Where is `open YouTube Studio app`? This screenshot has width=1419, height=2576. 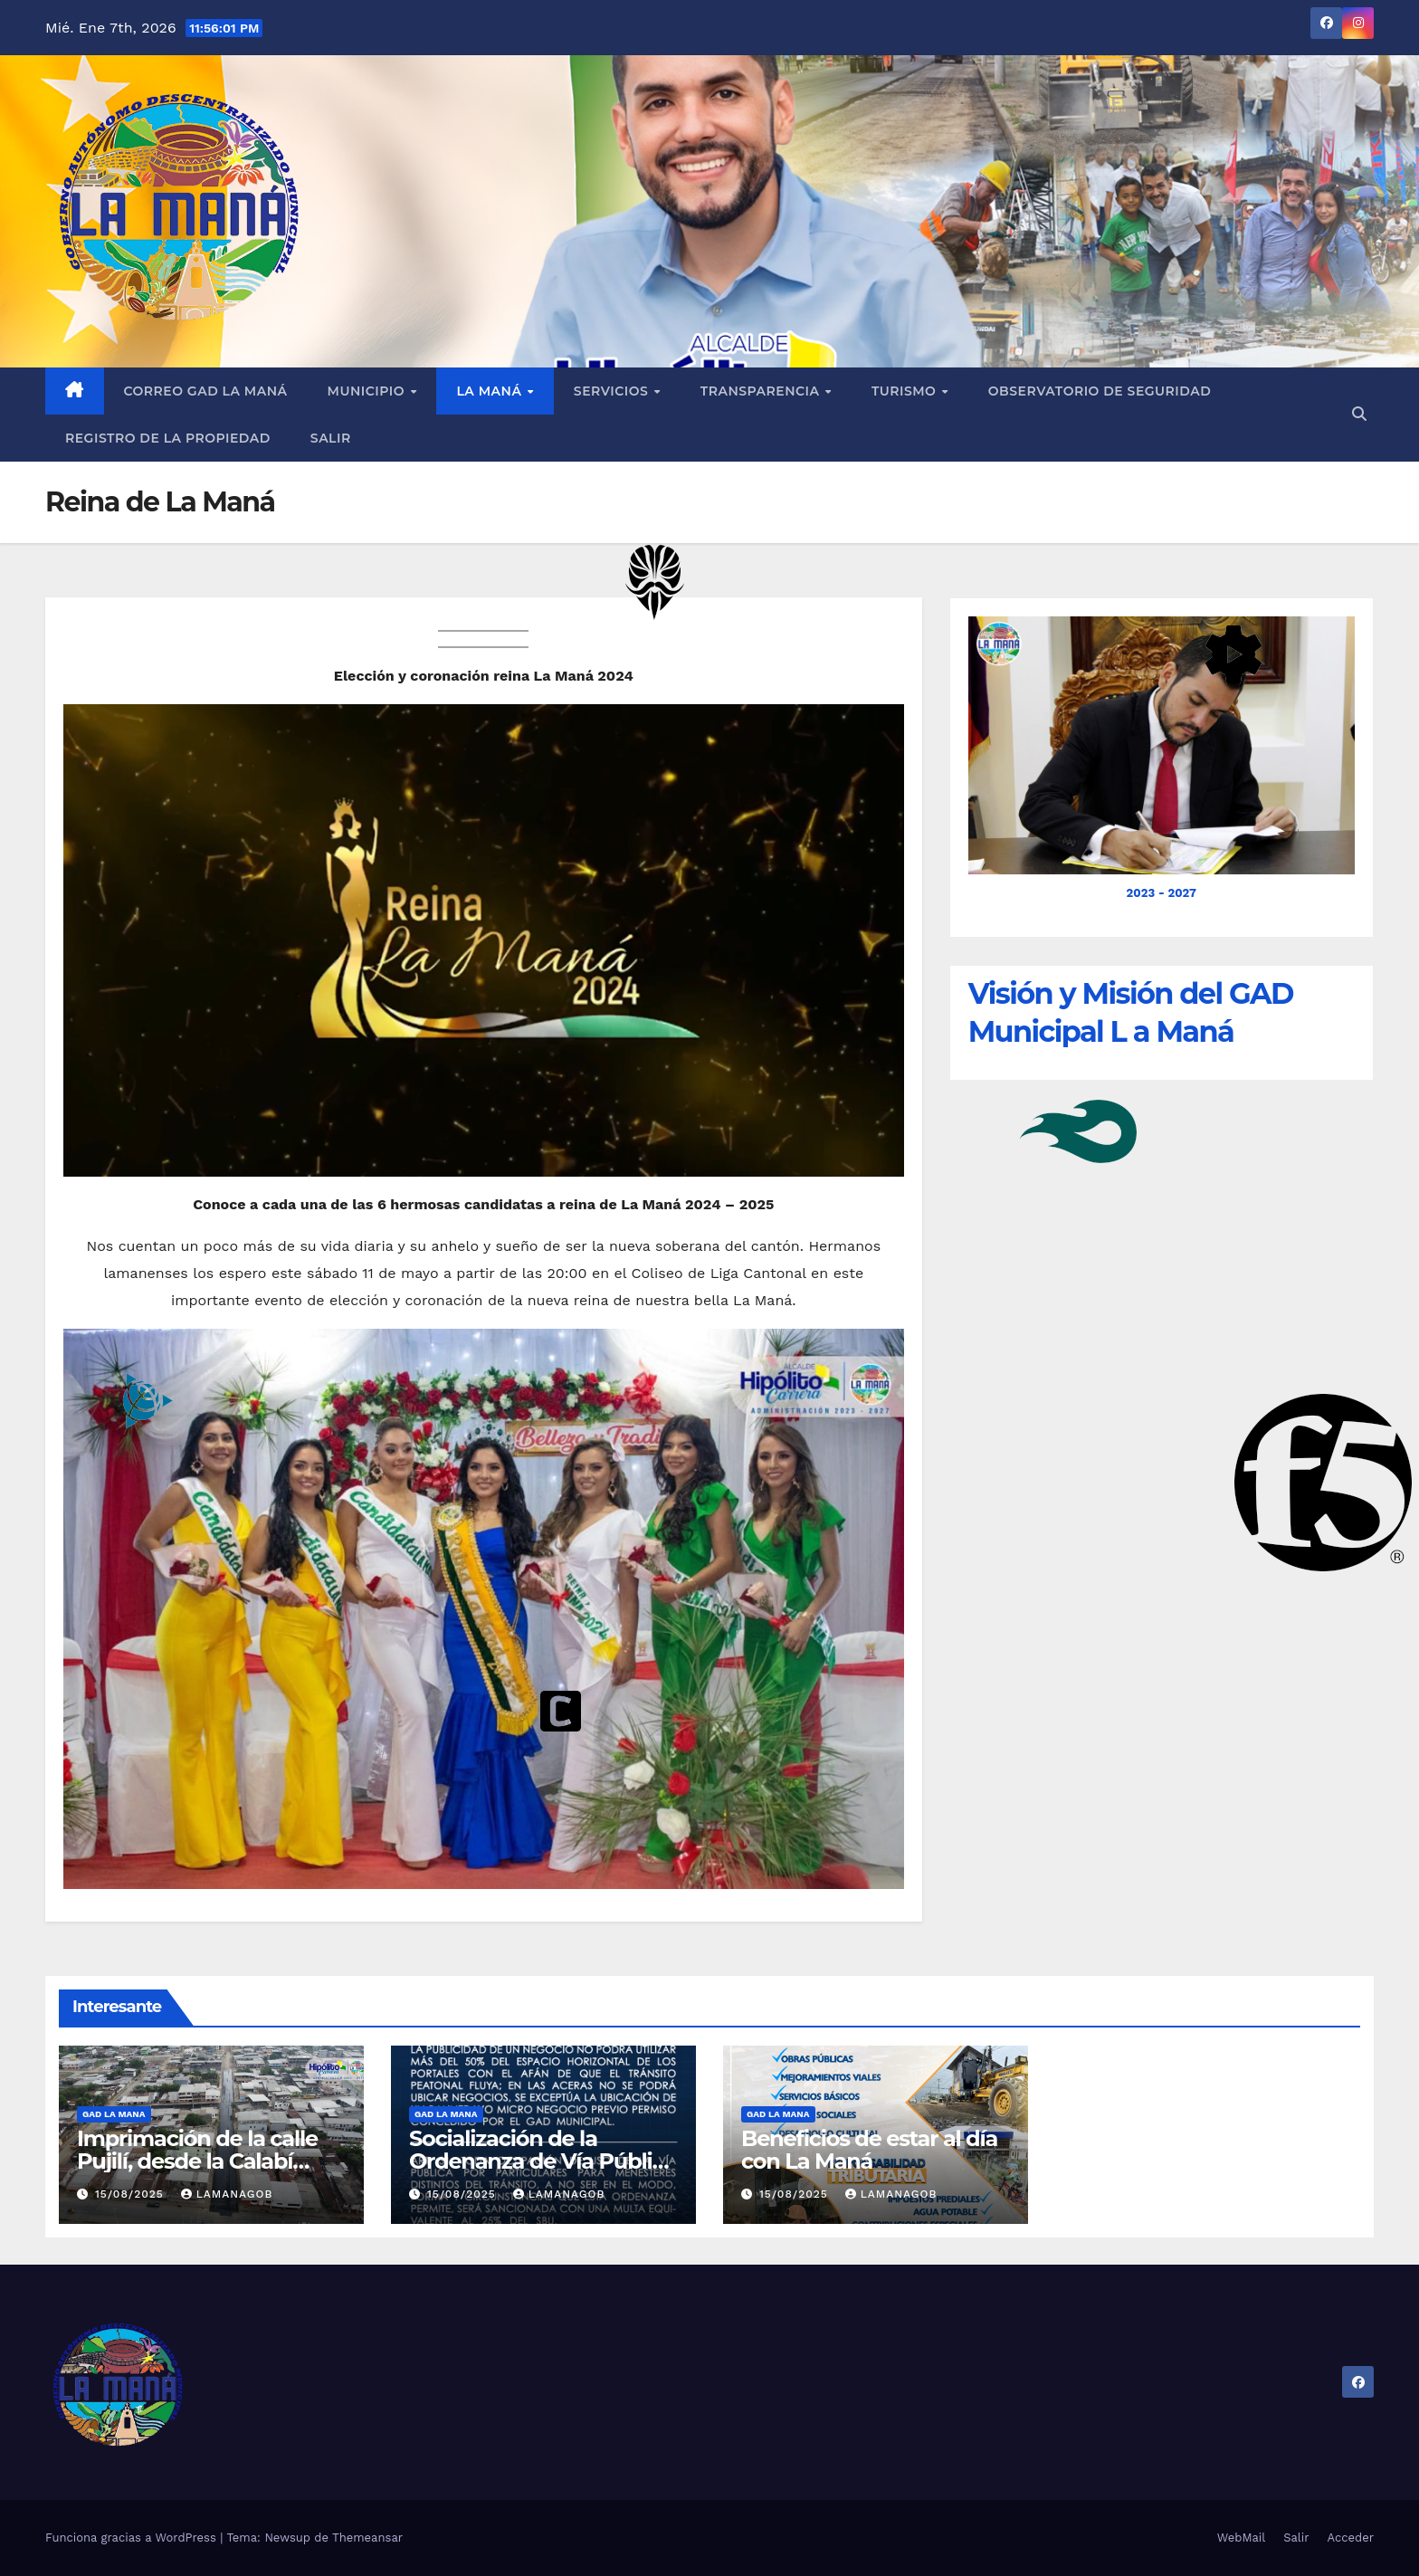 open YouTube Studio app is located at coordinates (1233, 654).